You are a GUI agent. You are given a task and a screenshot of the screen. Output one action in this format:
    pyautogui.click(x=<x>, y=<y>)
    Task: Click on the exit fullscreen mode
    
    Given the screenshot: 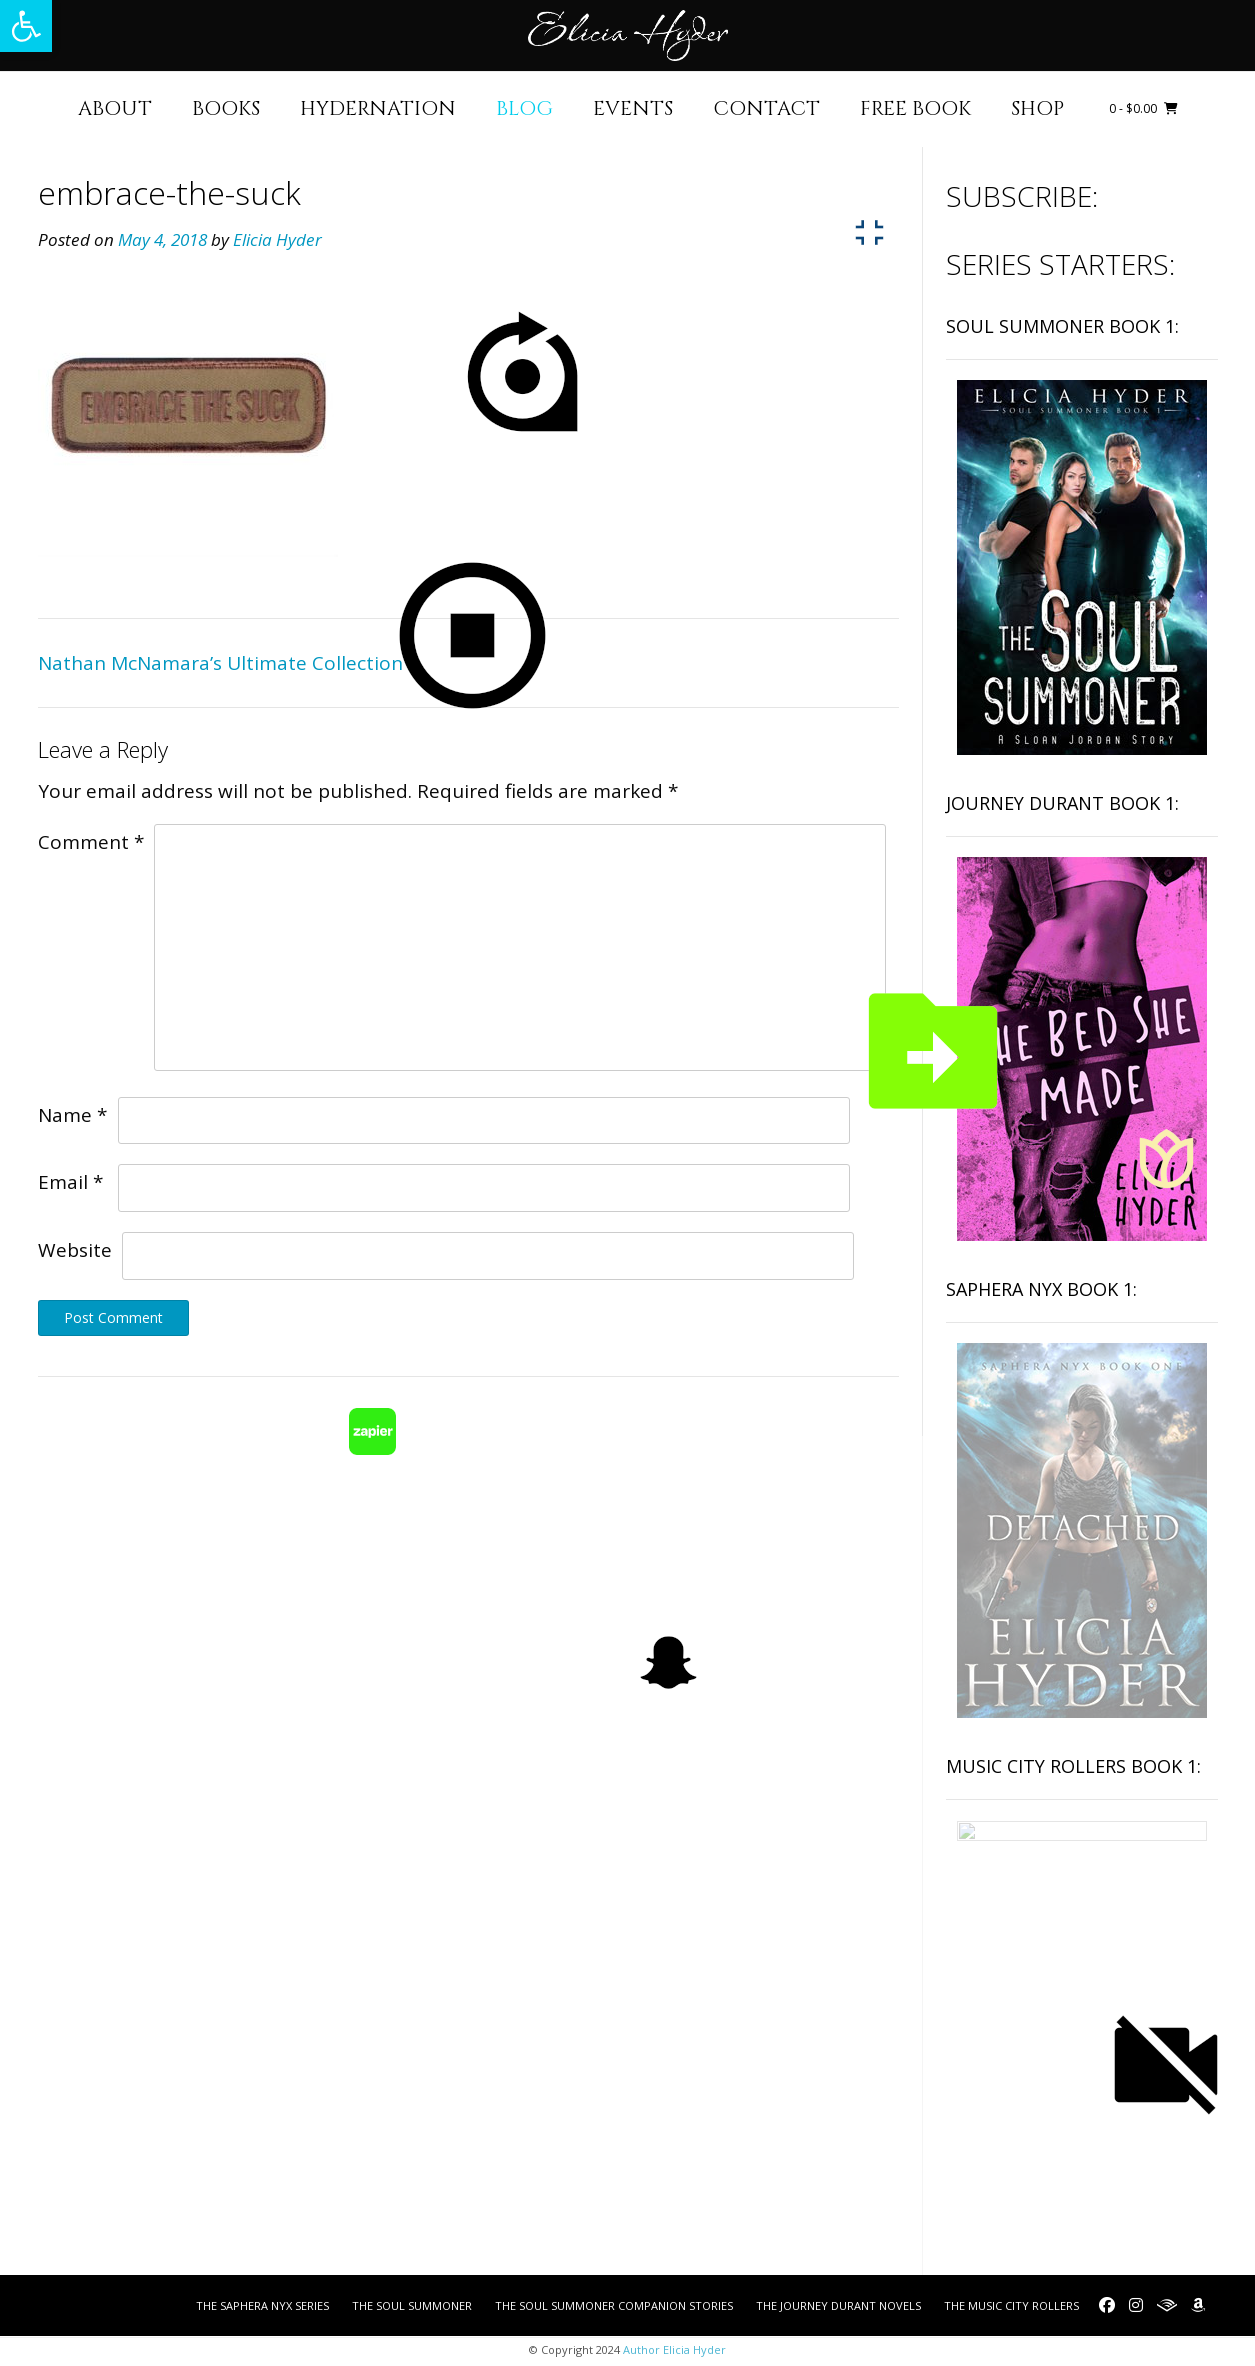 What is the action you would take?
    pyautogui.click(x=869, y=232)
    